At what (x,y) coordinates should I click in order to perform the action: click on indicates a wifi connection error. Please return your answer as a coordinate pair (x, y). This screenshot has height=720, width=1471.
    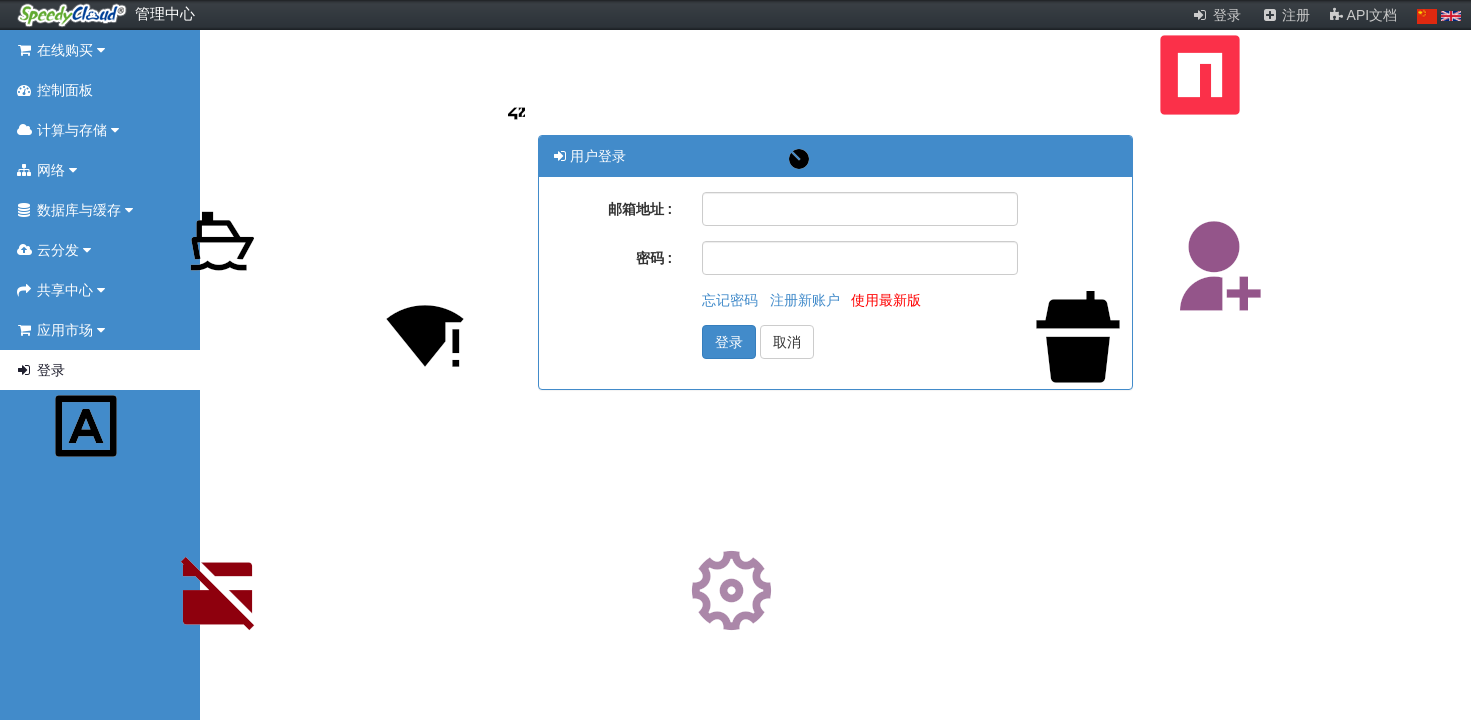
    Looking at the image, I should click on (425, 336).